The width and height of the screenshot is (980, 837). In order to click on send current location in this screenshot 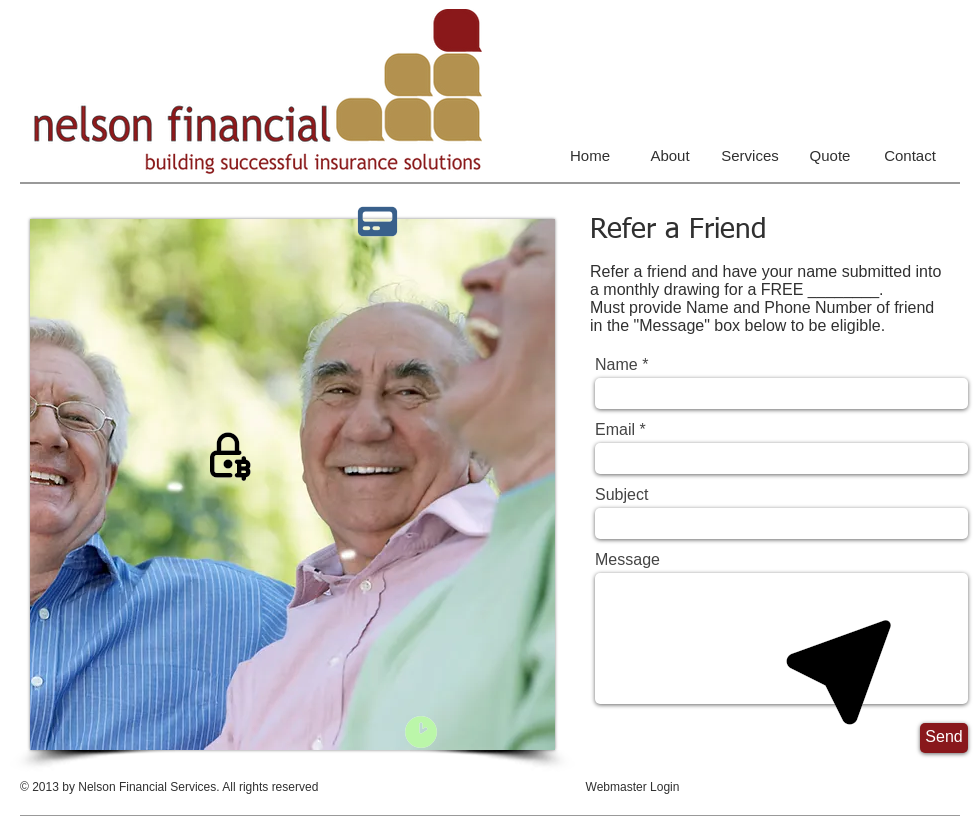, I will do `click(839, 671)`.